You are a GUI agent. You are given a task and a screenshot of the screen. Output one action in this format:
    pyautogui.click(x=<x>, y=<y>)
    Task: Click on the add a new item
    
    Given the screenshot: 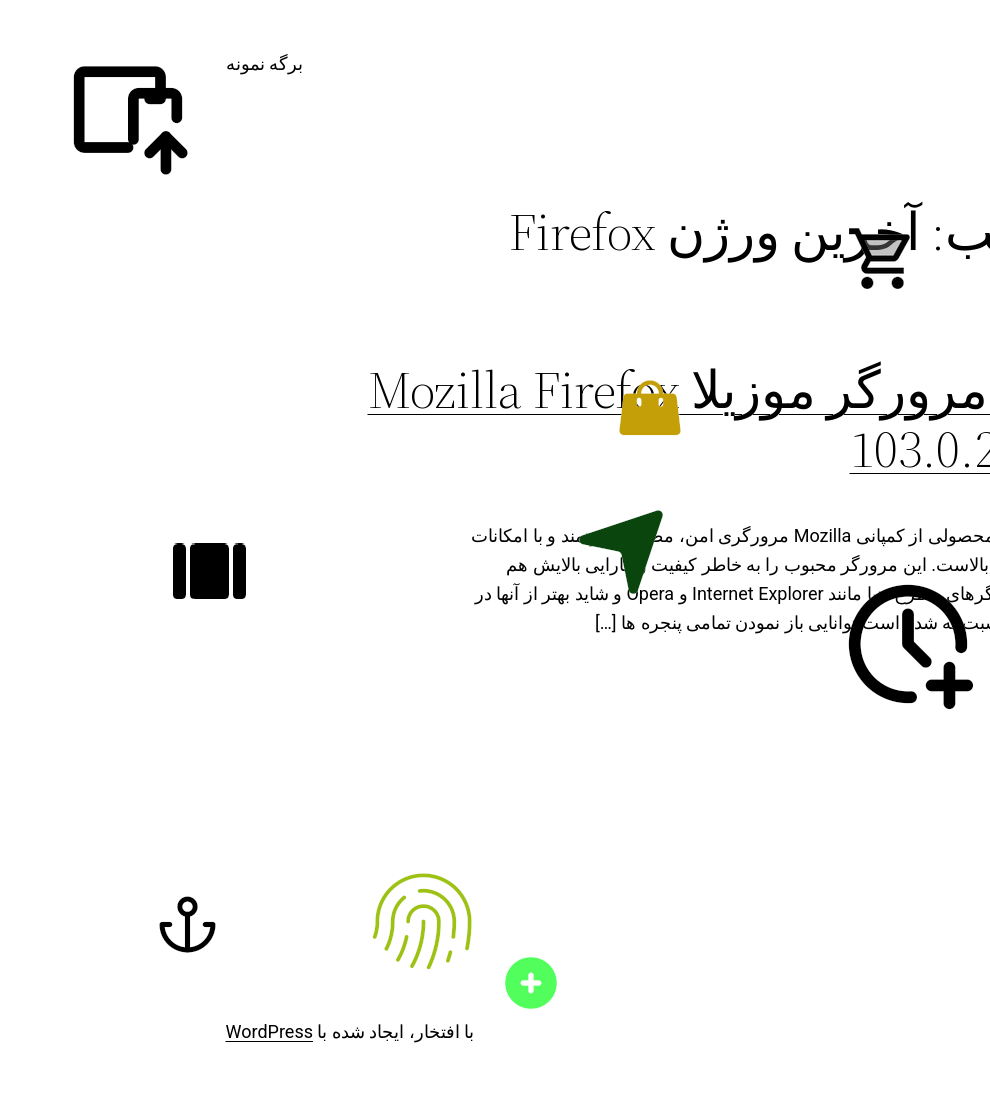 What is the action you would take?
    pyautogui.click(x=531, y=983)
    